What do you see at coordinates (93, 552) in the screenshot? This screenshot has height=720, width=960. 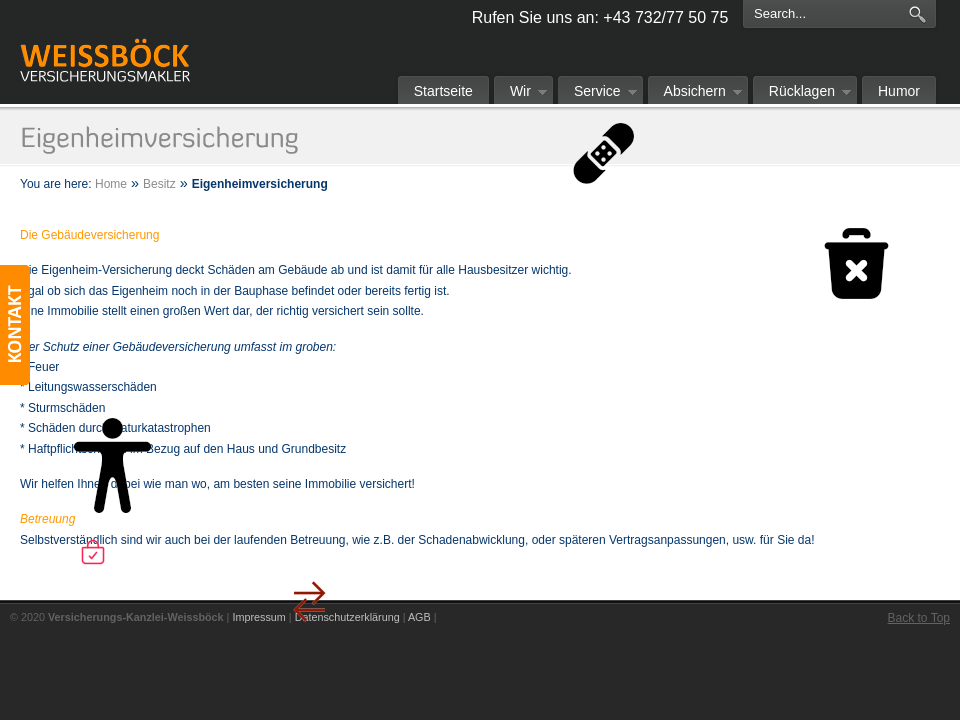 I see `order confirmed or purchase complete` at bounding box center [93, 552].